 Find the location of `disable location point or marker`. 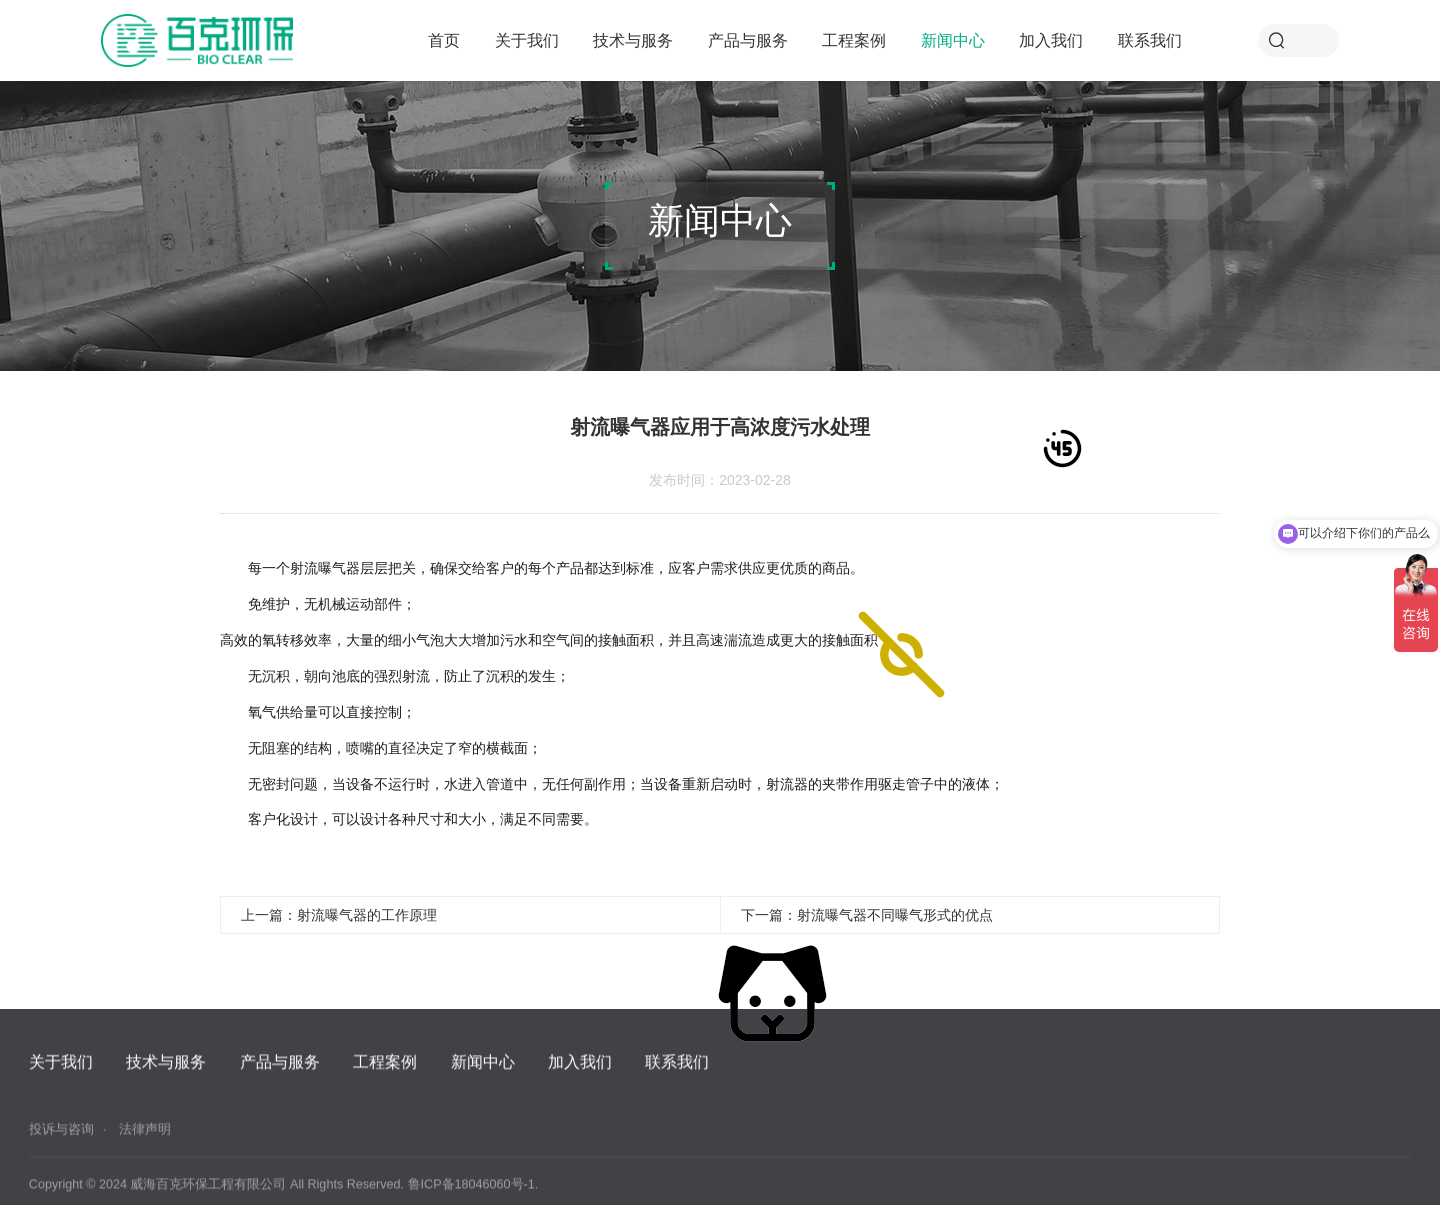

disable location point or marker is located at coordinates (901, 654).